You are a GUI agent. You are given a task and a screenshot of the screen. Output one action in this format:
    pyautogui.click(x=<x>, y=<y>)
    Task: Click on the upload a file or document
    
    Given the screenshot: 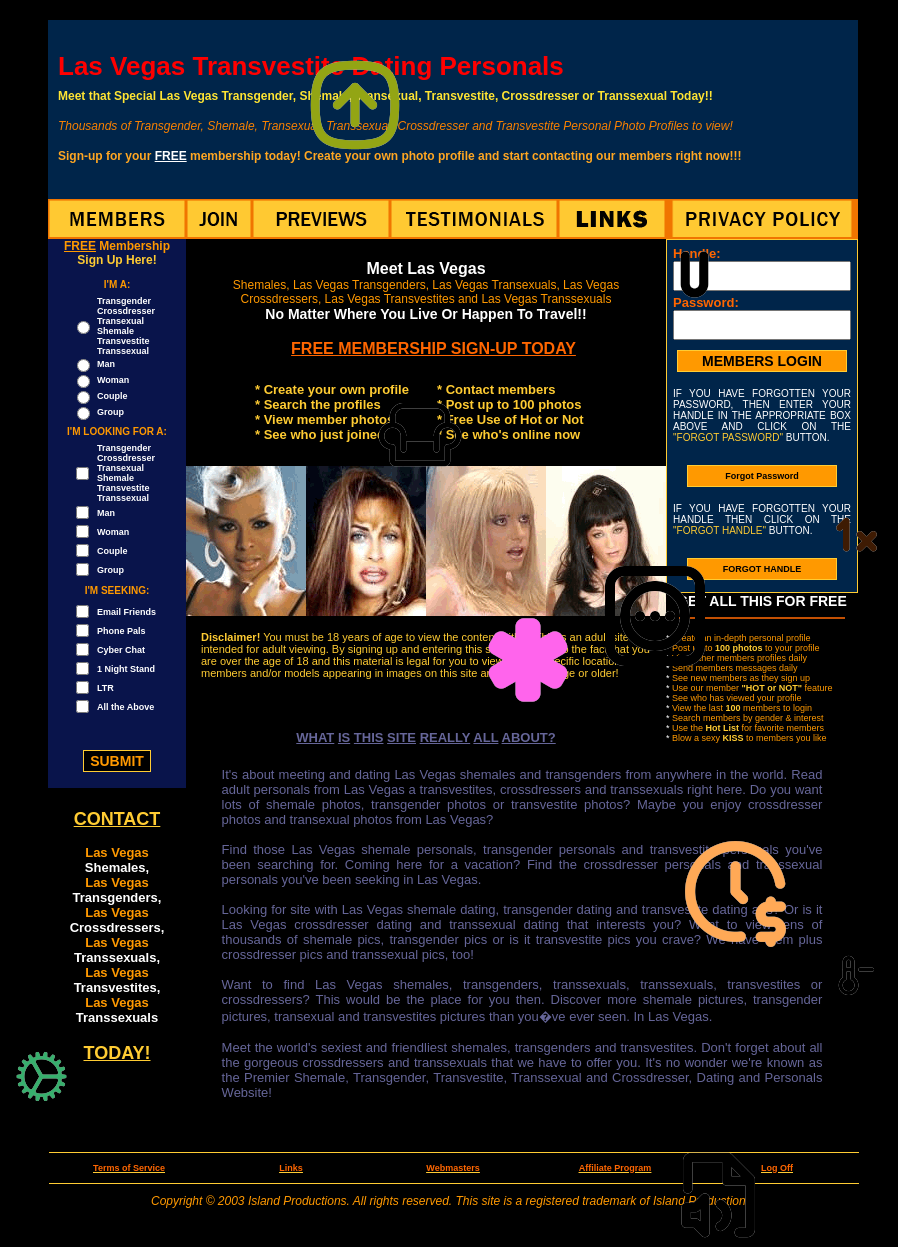 What is the action you would take?
    pyautogui.click(x=355, y=105)
    